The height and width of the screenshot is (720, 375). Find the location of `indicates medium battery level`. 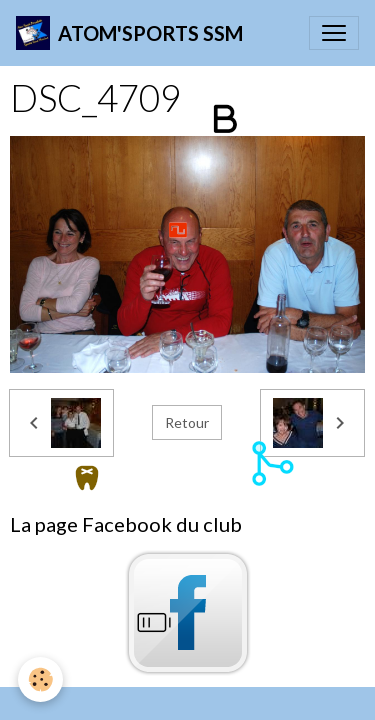

indicates medium battery level is located at coordinates (153, 622).